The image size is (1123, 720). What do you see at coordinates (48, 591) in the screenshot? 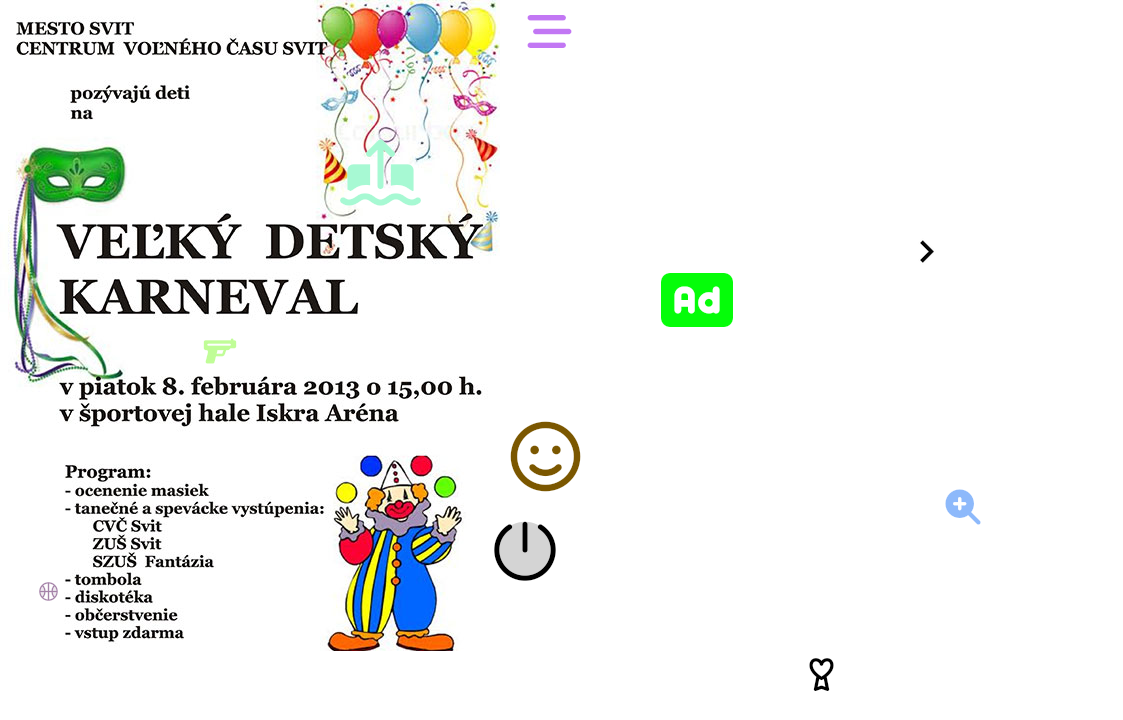
I see `access sports or basketball-related content` at bounding box center [48, 591].